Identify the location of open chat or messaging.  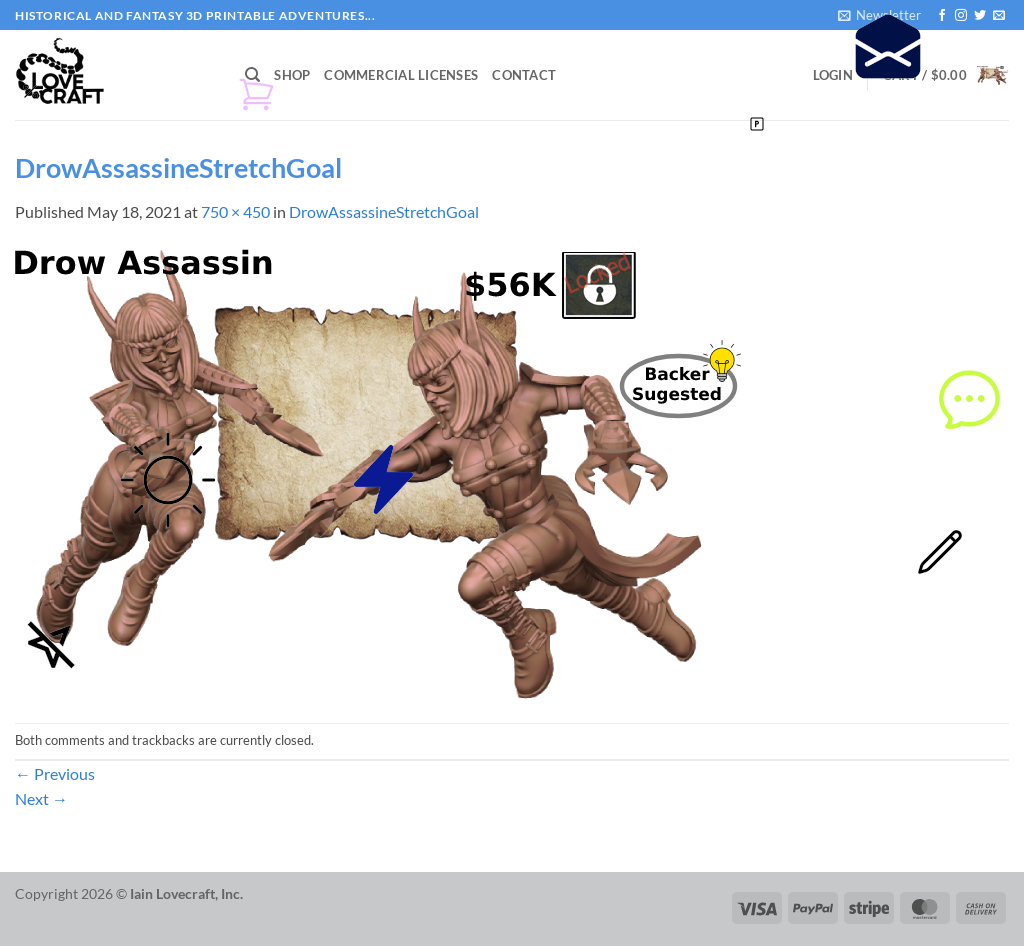
(969, 398).